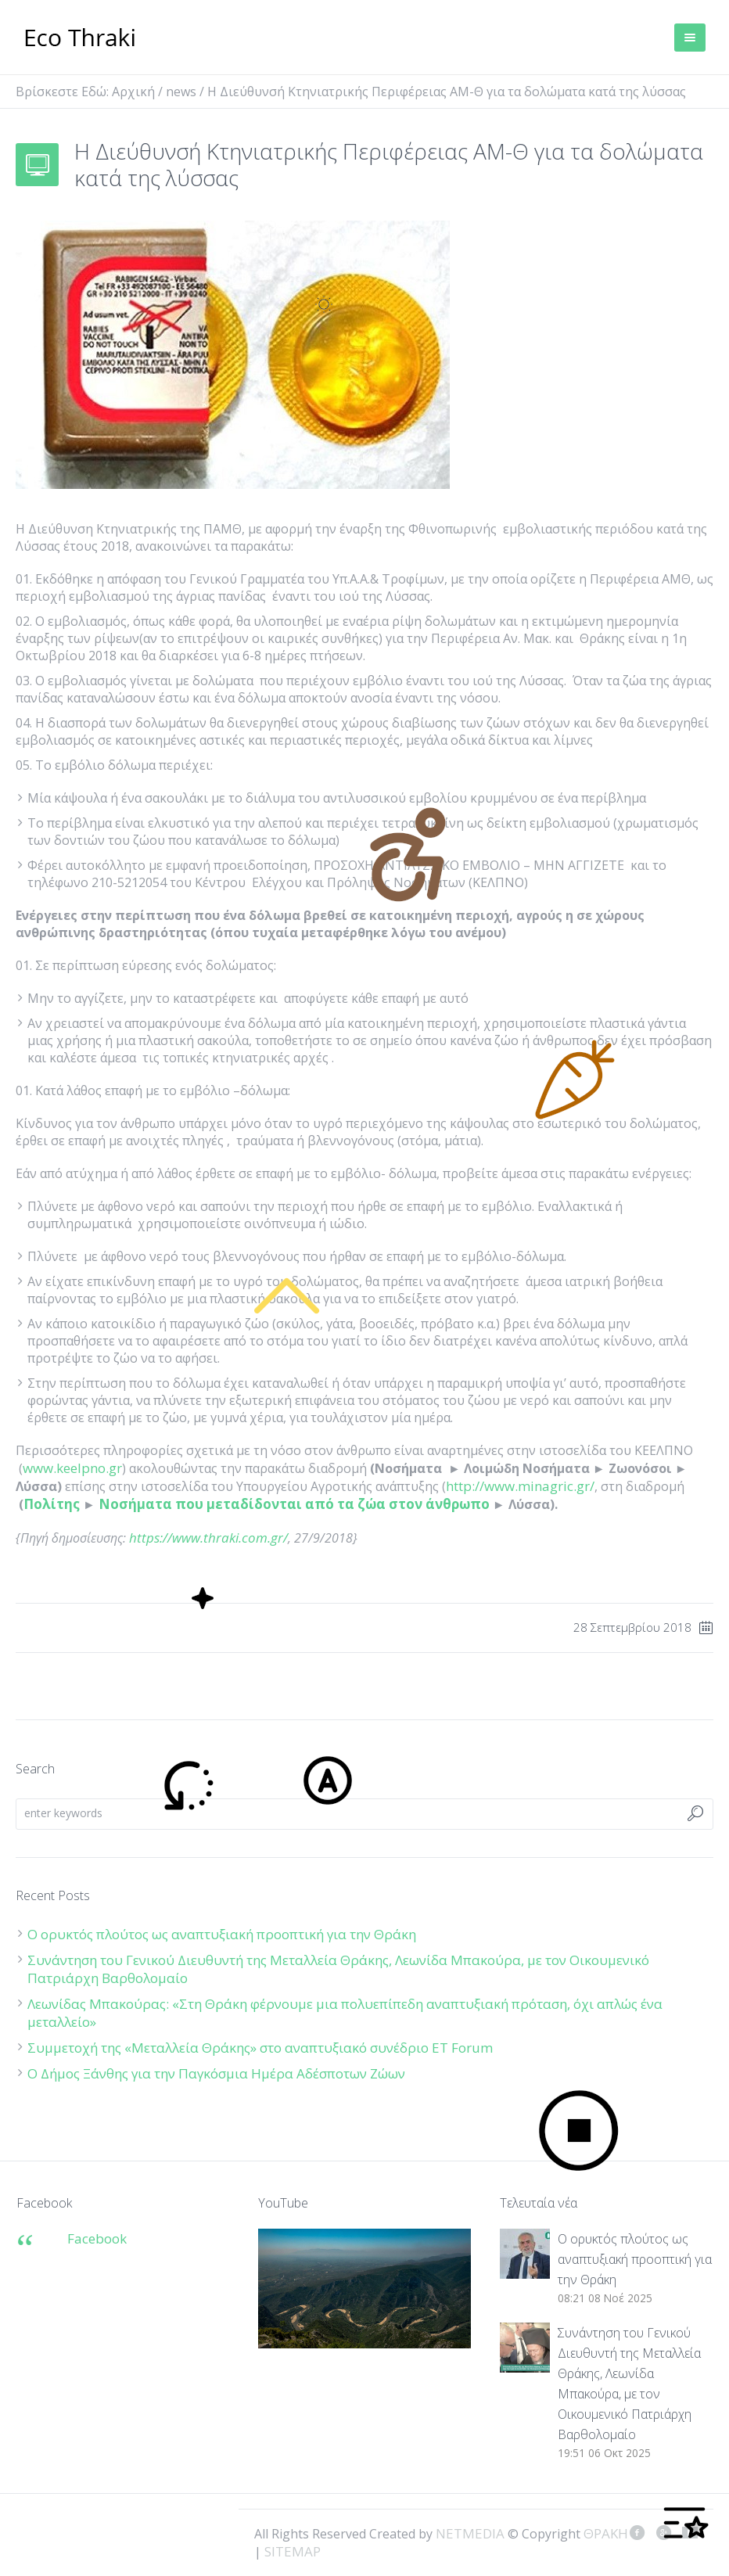 The image size is (729, 2576). I want to click on rotate content counterclockwise, so click(189, 1785).